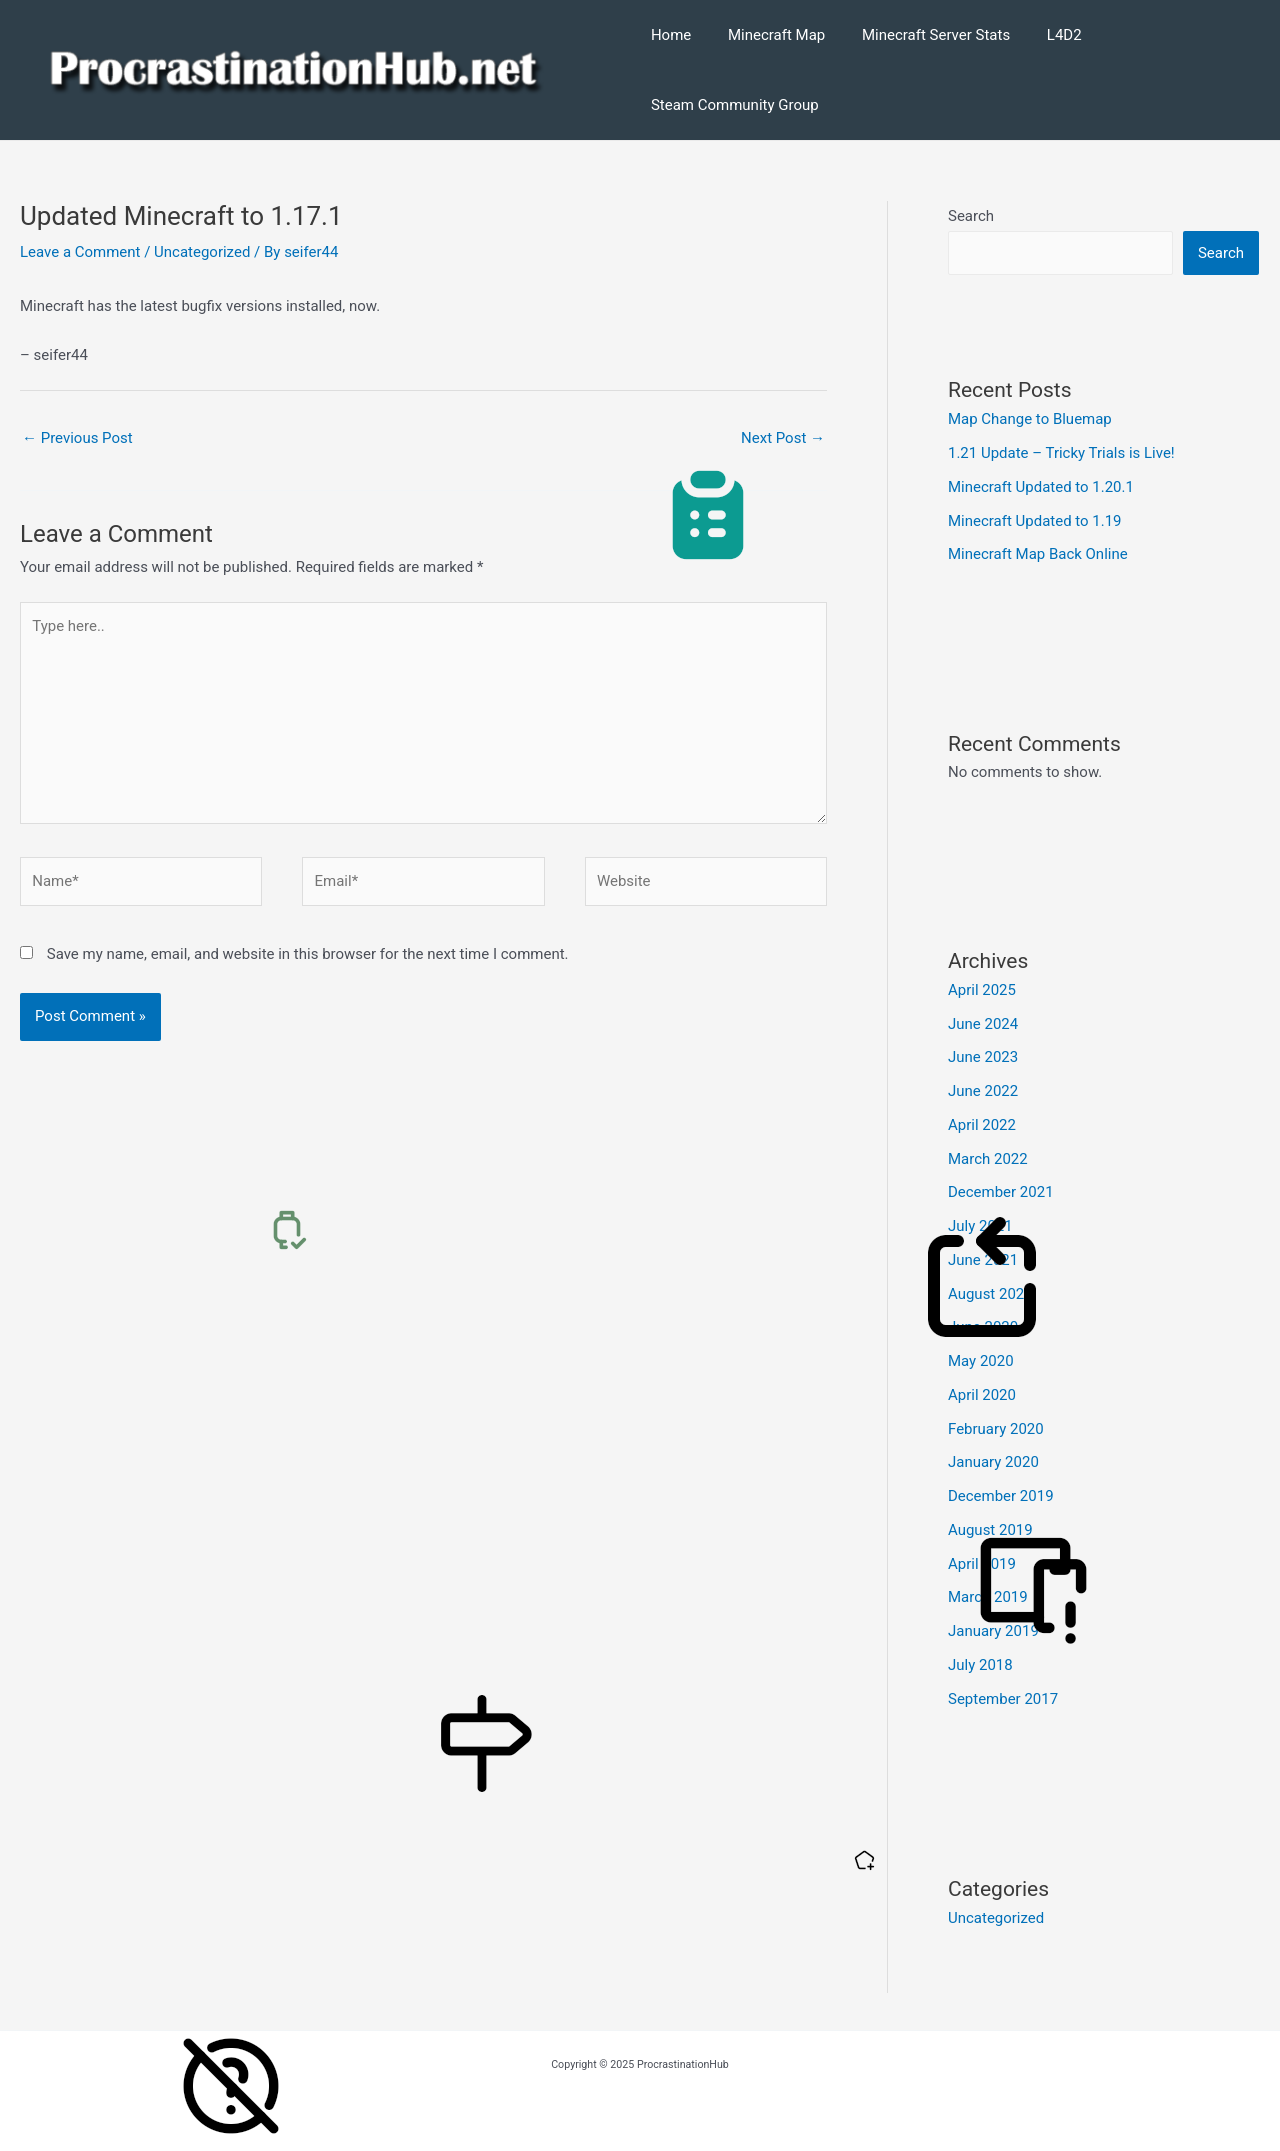 The height and width of the screenshot is (2151, 1280). Describe the element at coordinates (982, 1283) in the screenshot. I see `rotate image or content counter-clockwise` at that location.